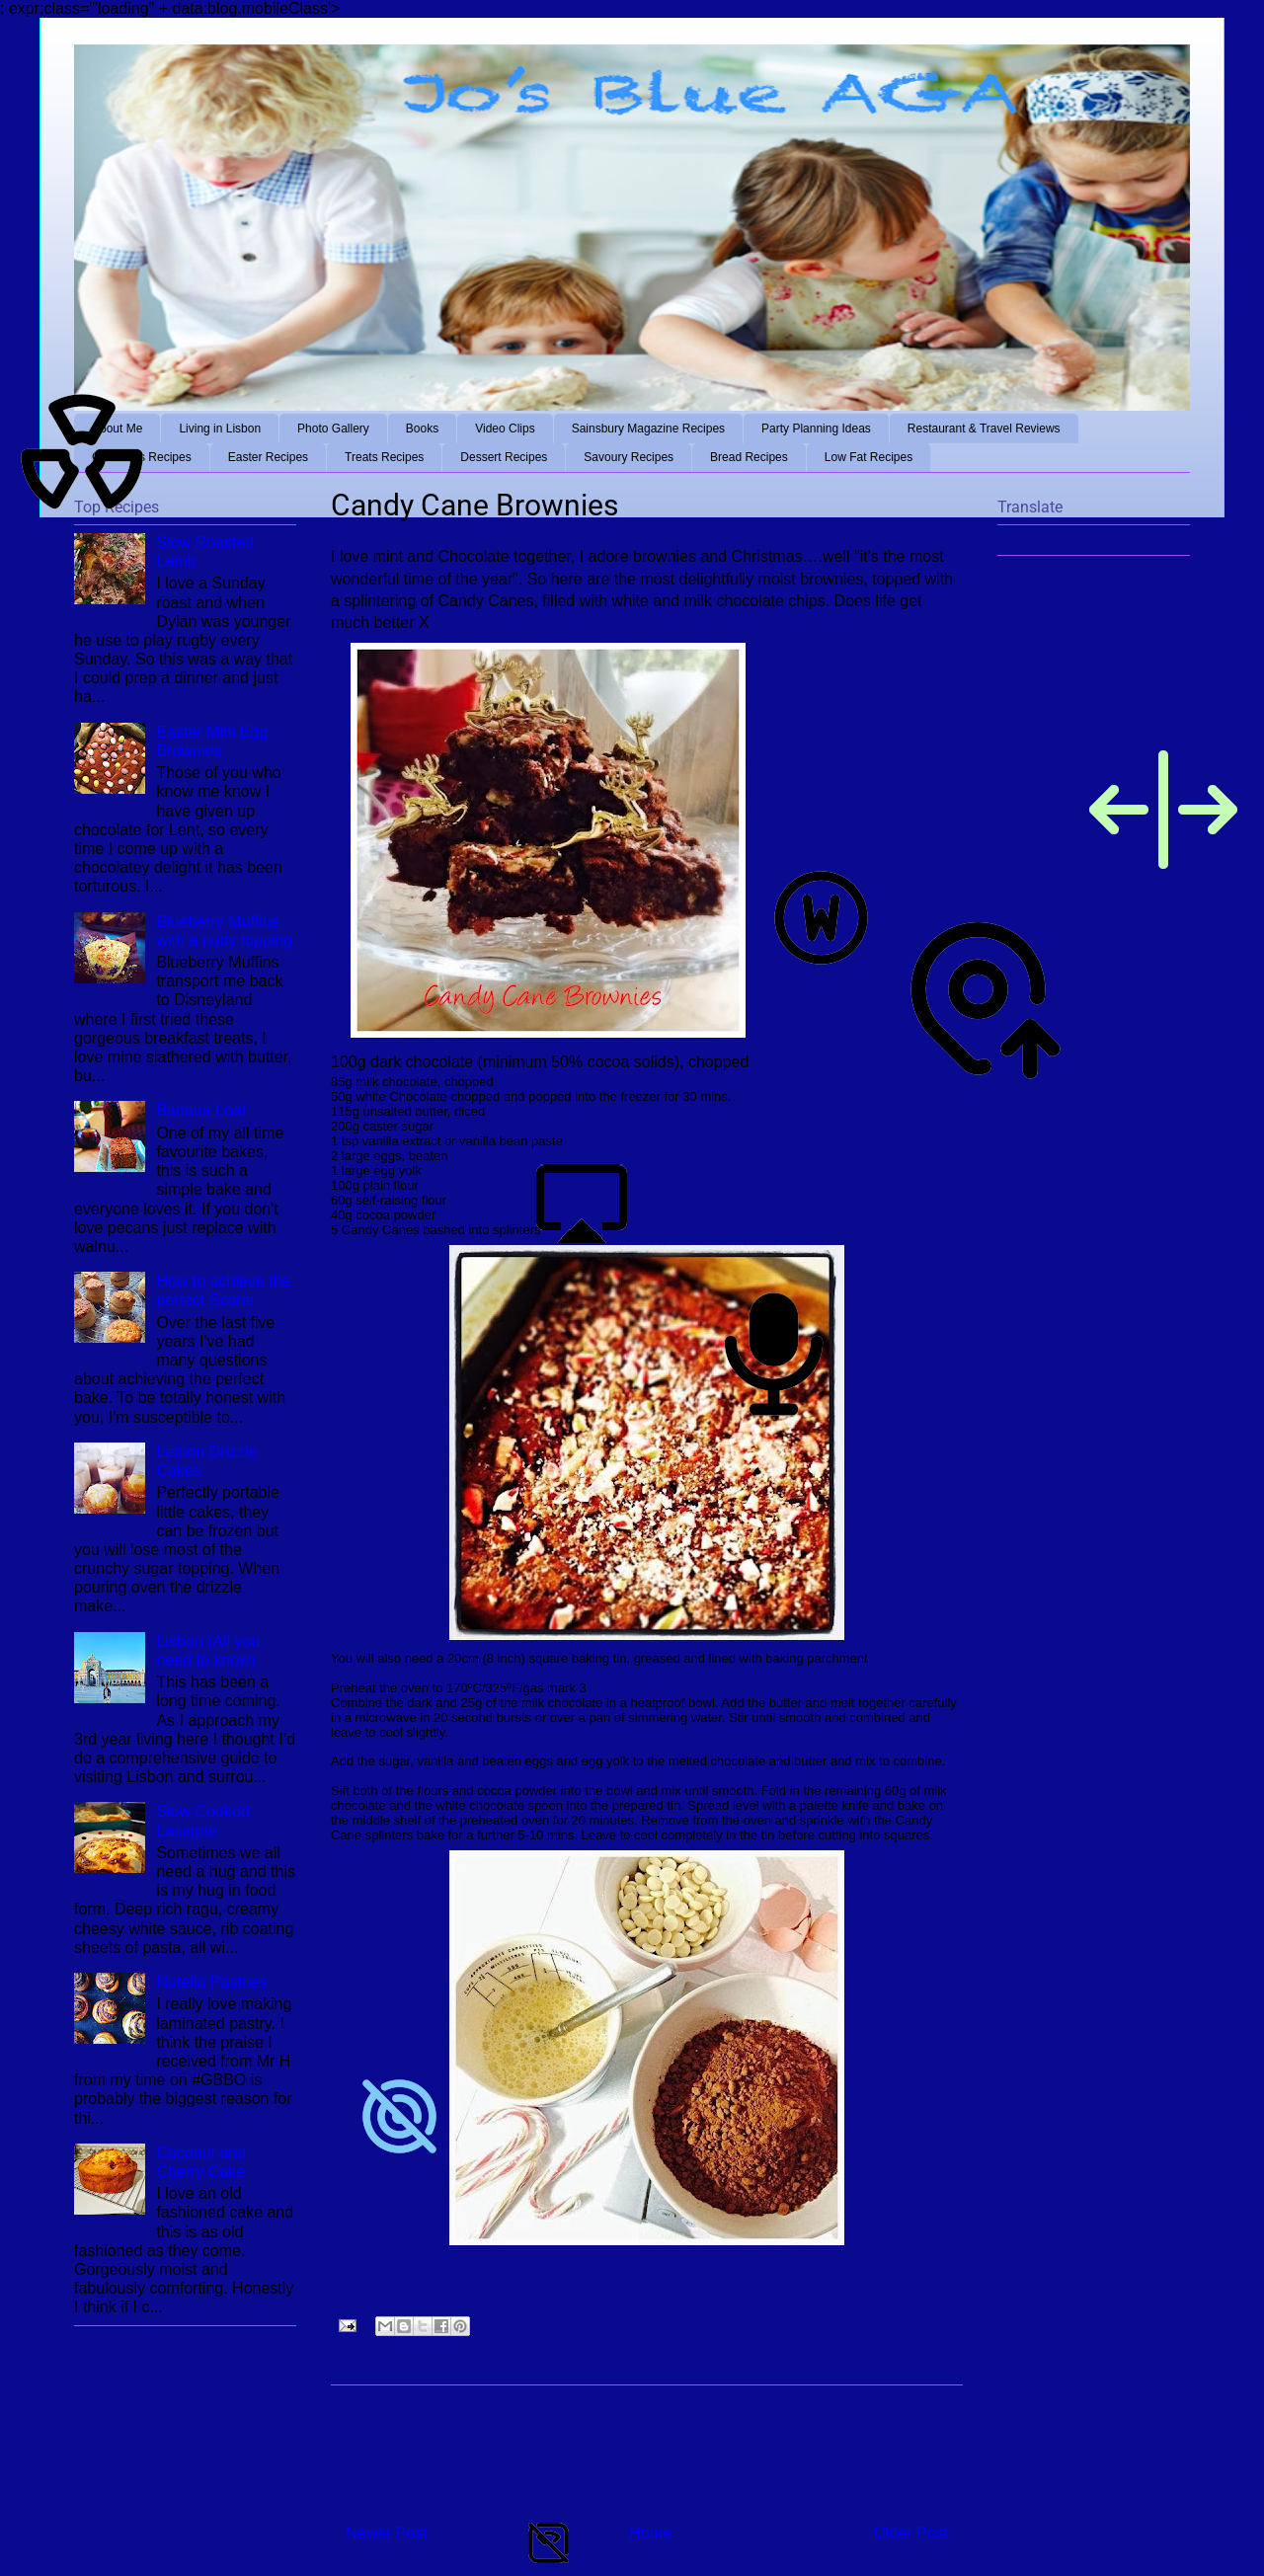 This screenshot has height=2576, width=1264. I want to click on access Wikipedia or wiki-related content, so click(821, 917).